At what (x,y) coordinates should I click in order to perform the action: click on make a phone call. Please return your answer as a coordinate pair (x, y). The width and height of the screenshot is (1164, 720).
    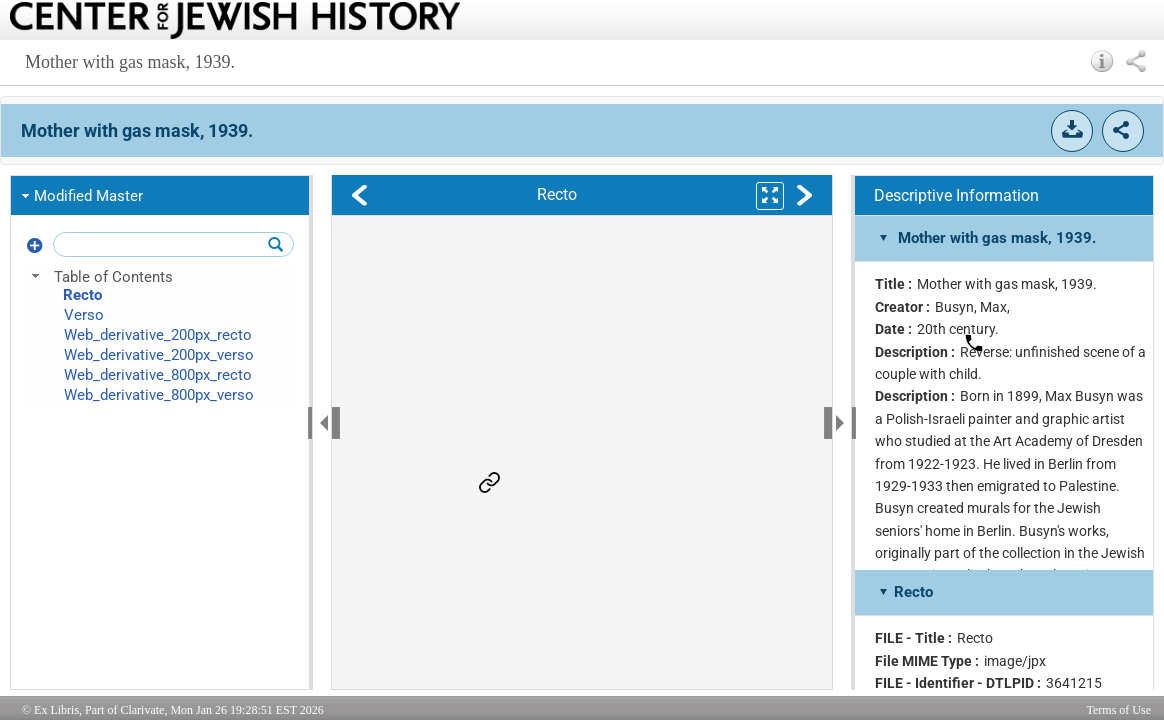
    Looking at the image, I should click on (974, 343).